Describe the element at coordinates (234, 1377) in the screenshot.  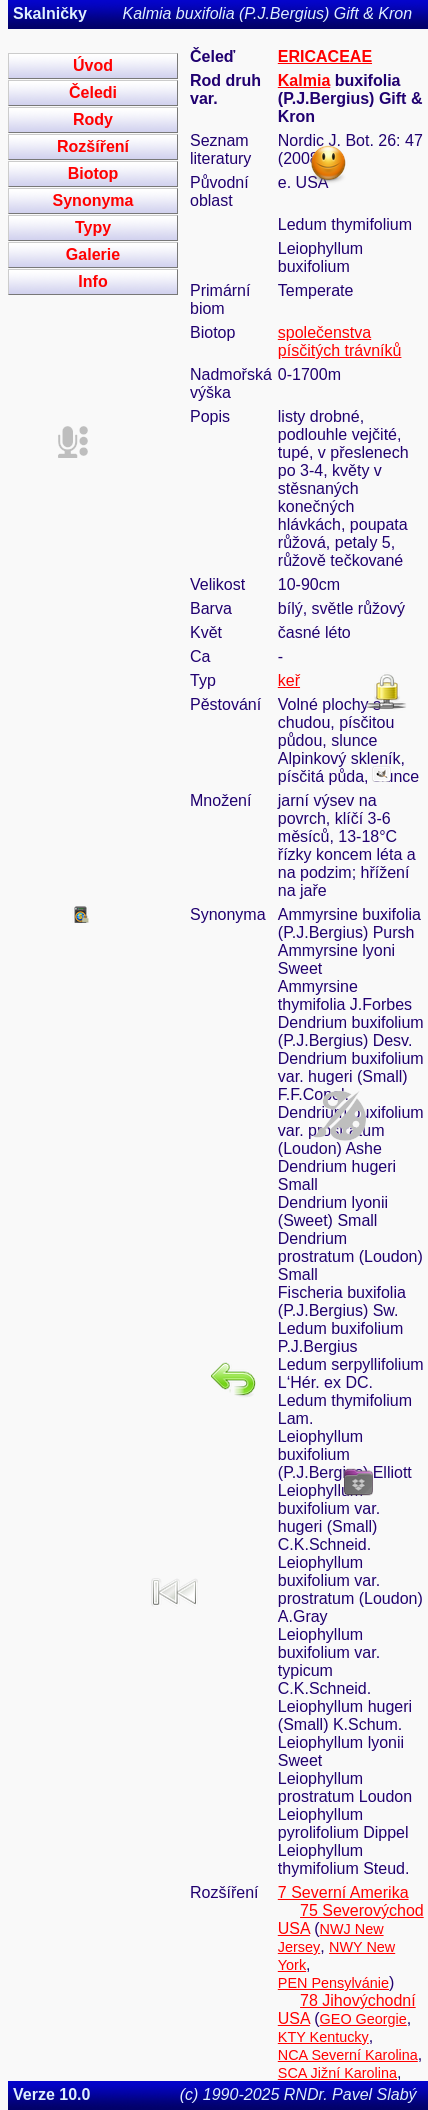
I see `redo the last undone action` at that location.